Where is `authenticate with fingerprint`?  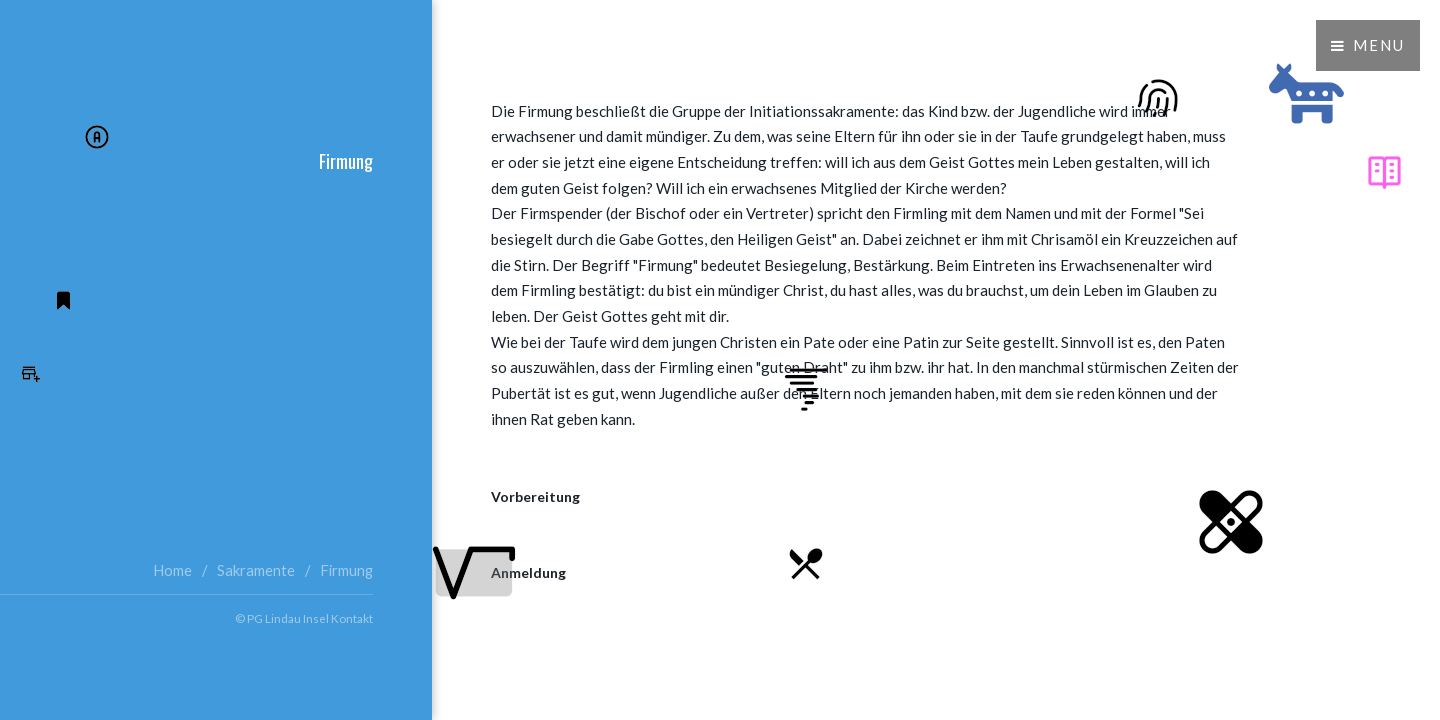
authenticate with fingerprint is located at coordinates (1158, 98).